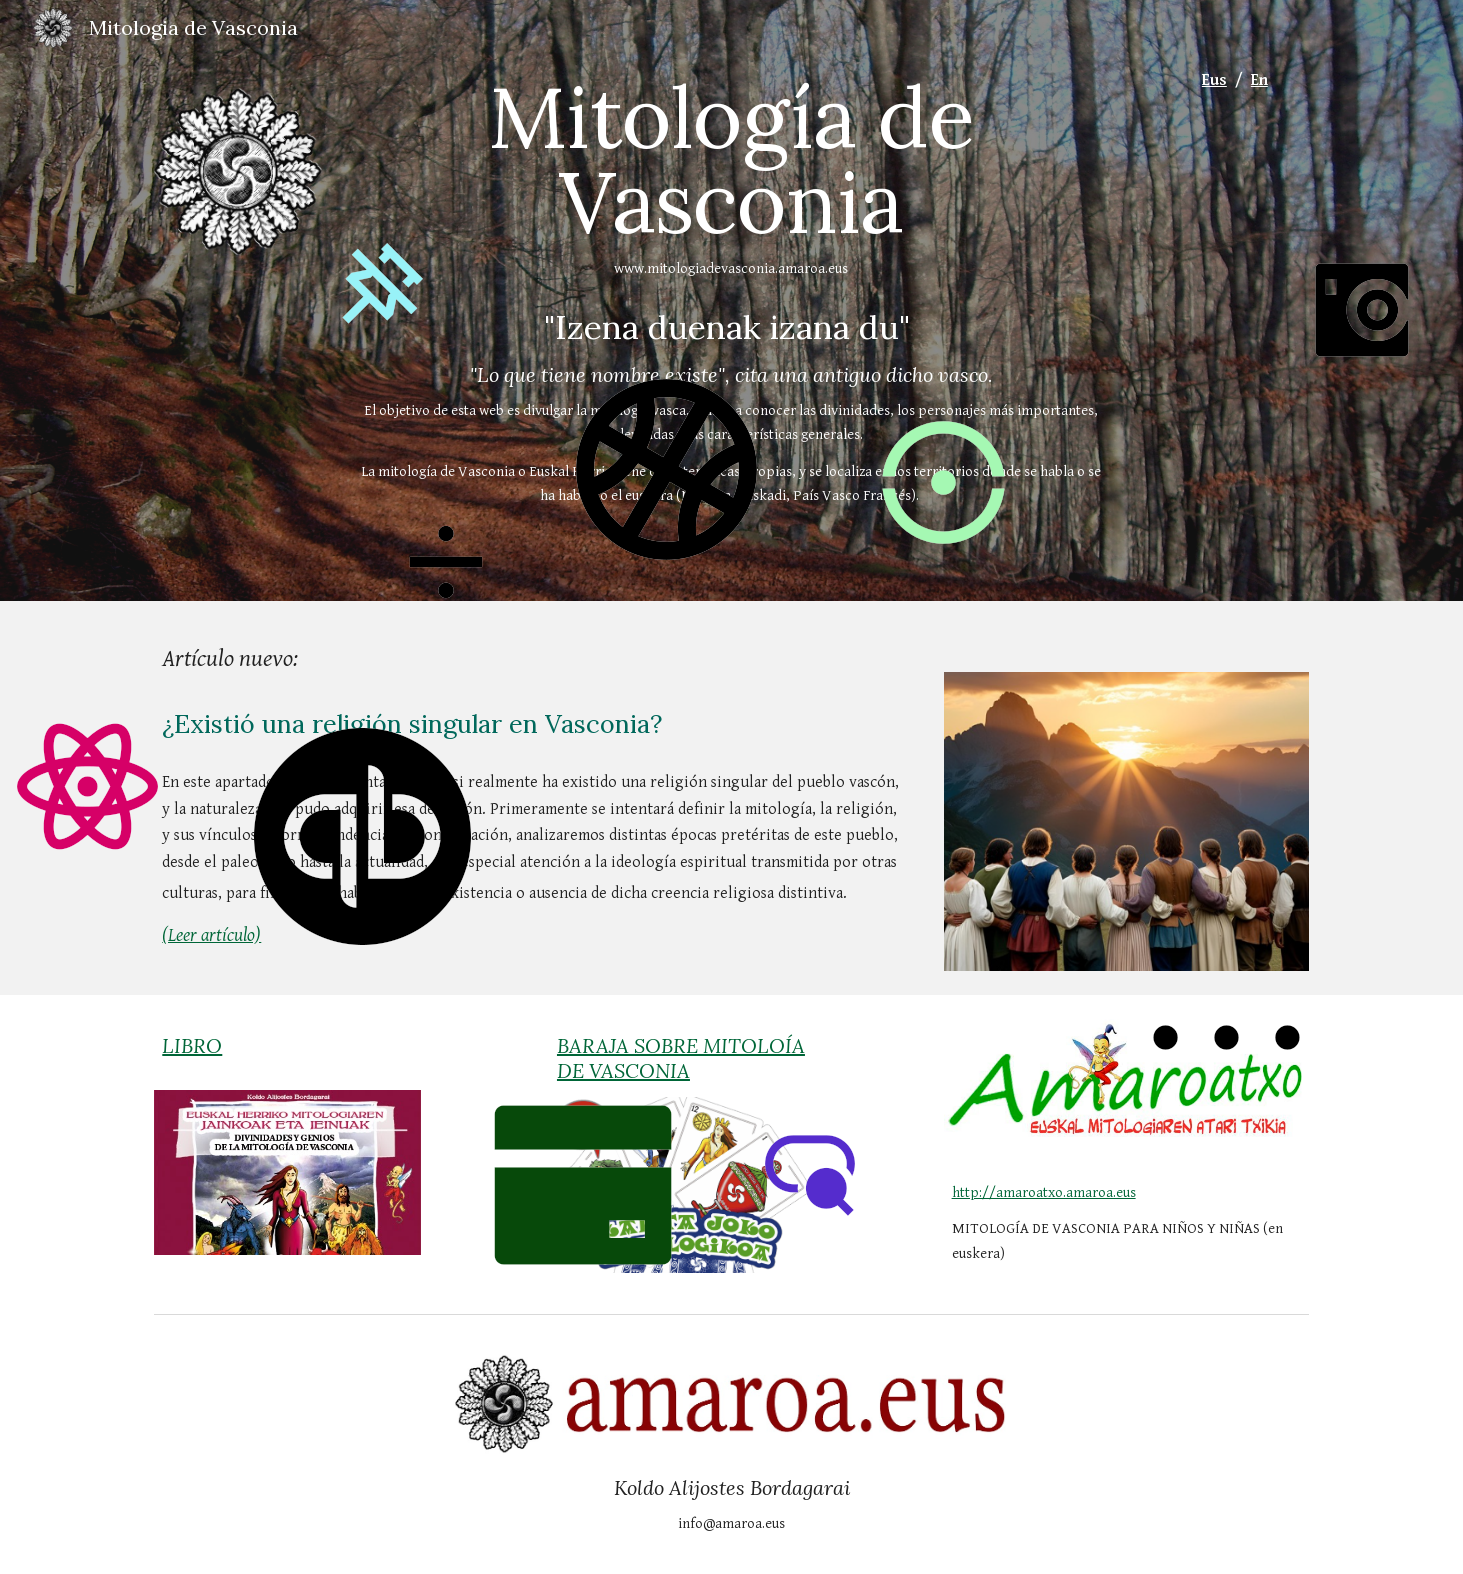  I want to click on access photo gallery or camera roll, so click(1362, 310).